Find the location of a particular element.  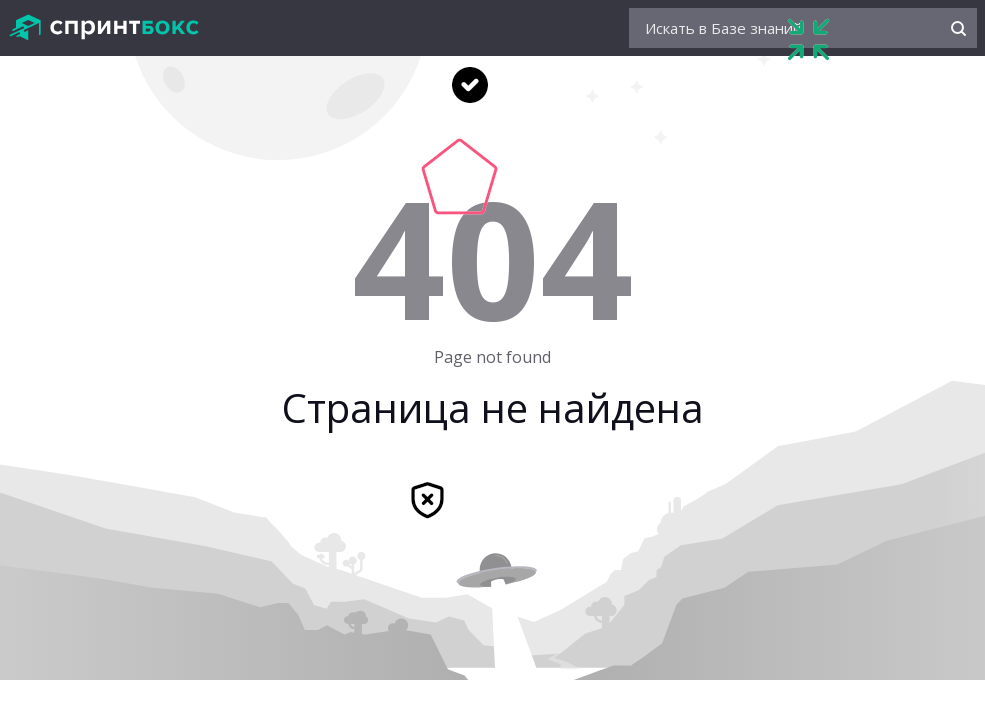

a pentagon shape indicator is located at coordinates (459, 179).